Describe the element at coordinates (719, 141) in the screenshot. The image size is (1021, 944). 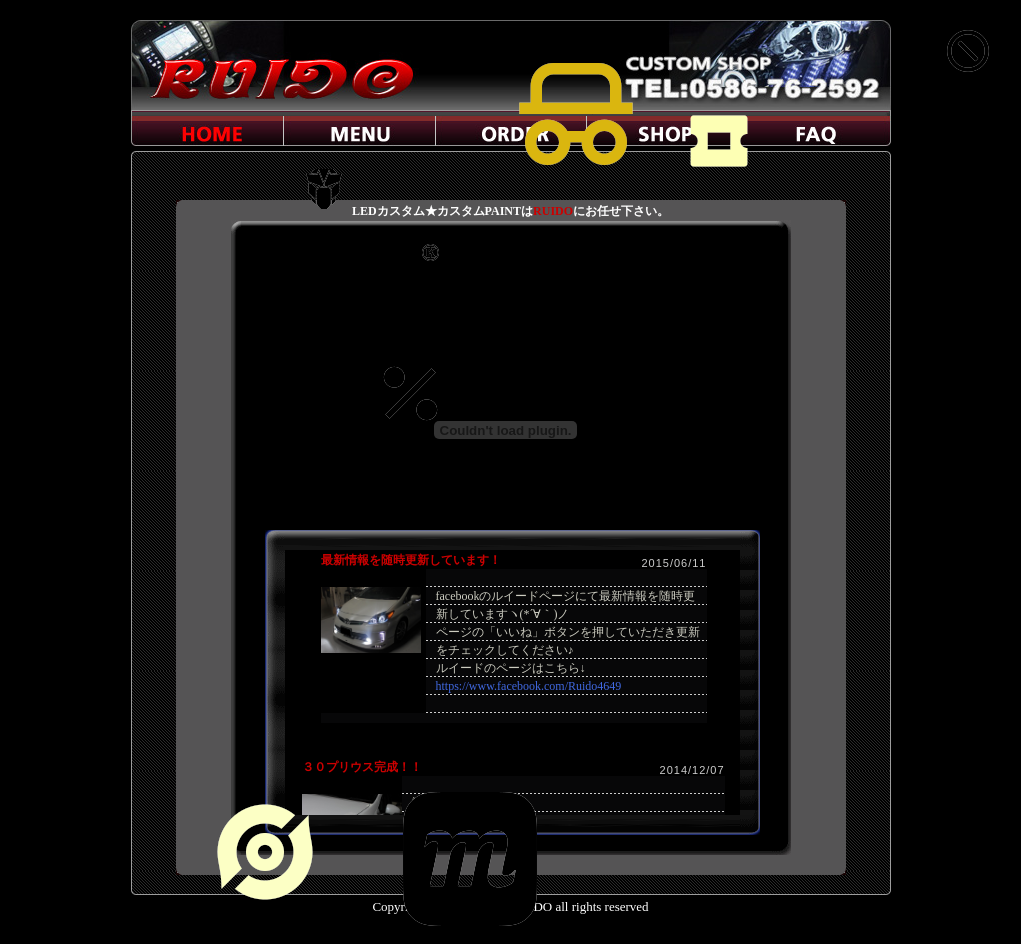
I see `view your tickets or passes` at that location.